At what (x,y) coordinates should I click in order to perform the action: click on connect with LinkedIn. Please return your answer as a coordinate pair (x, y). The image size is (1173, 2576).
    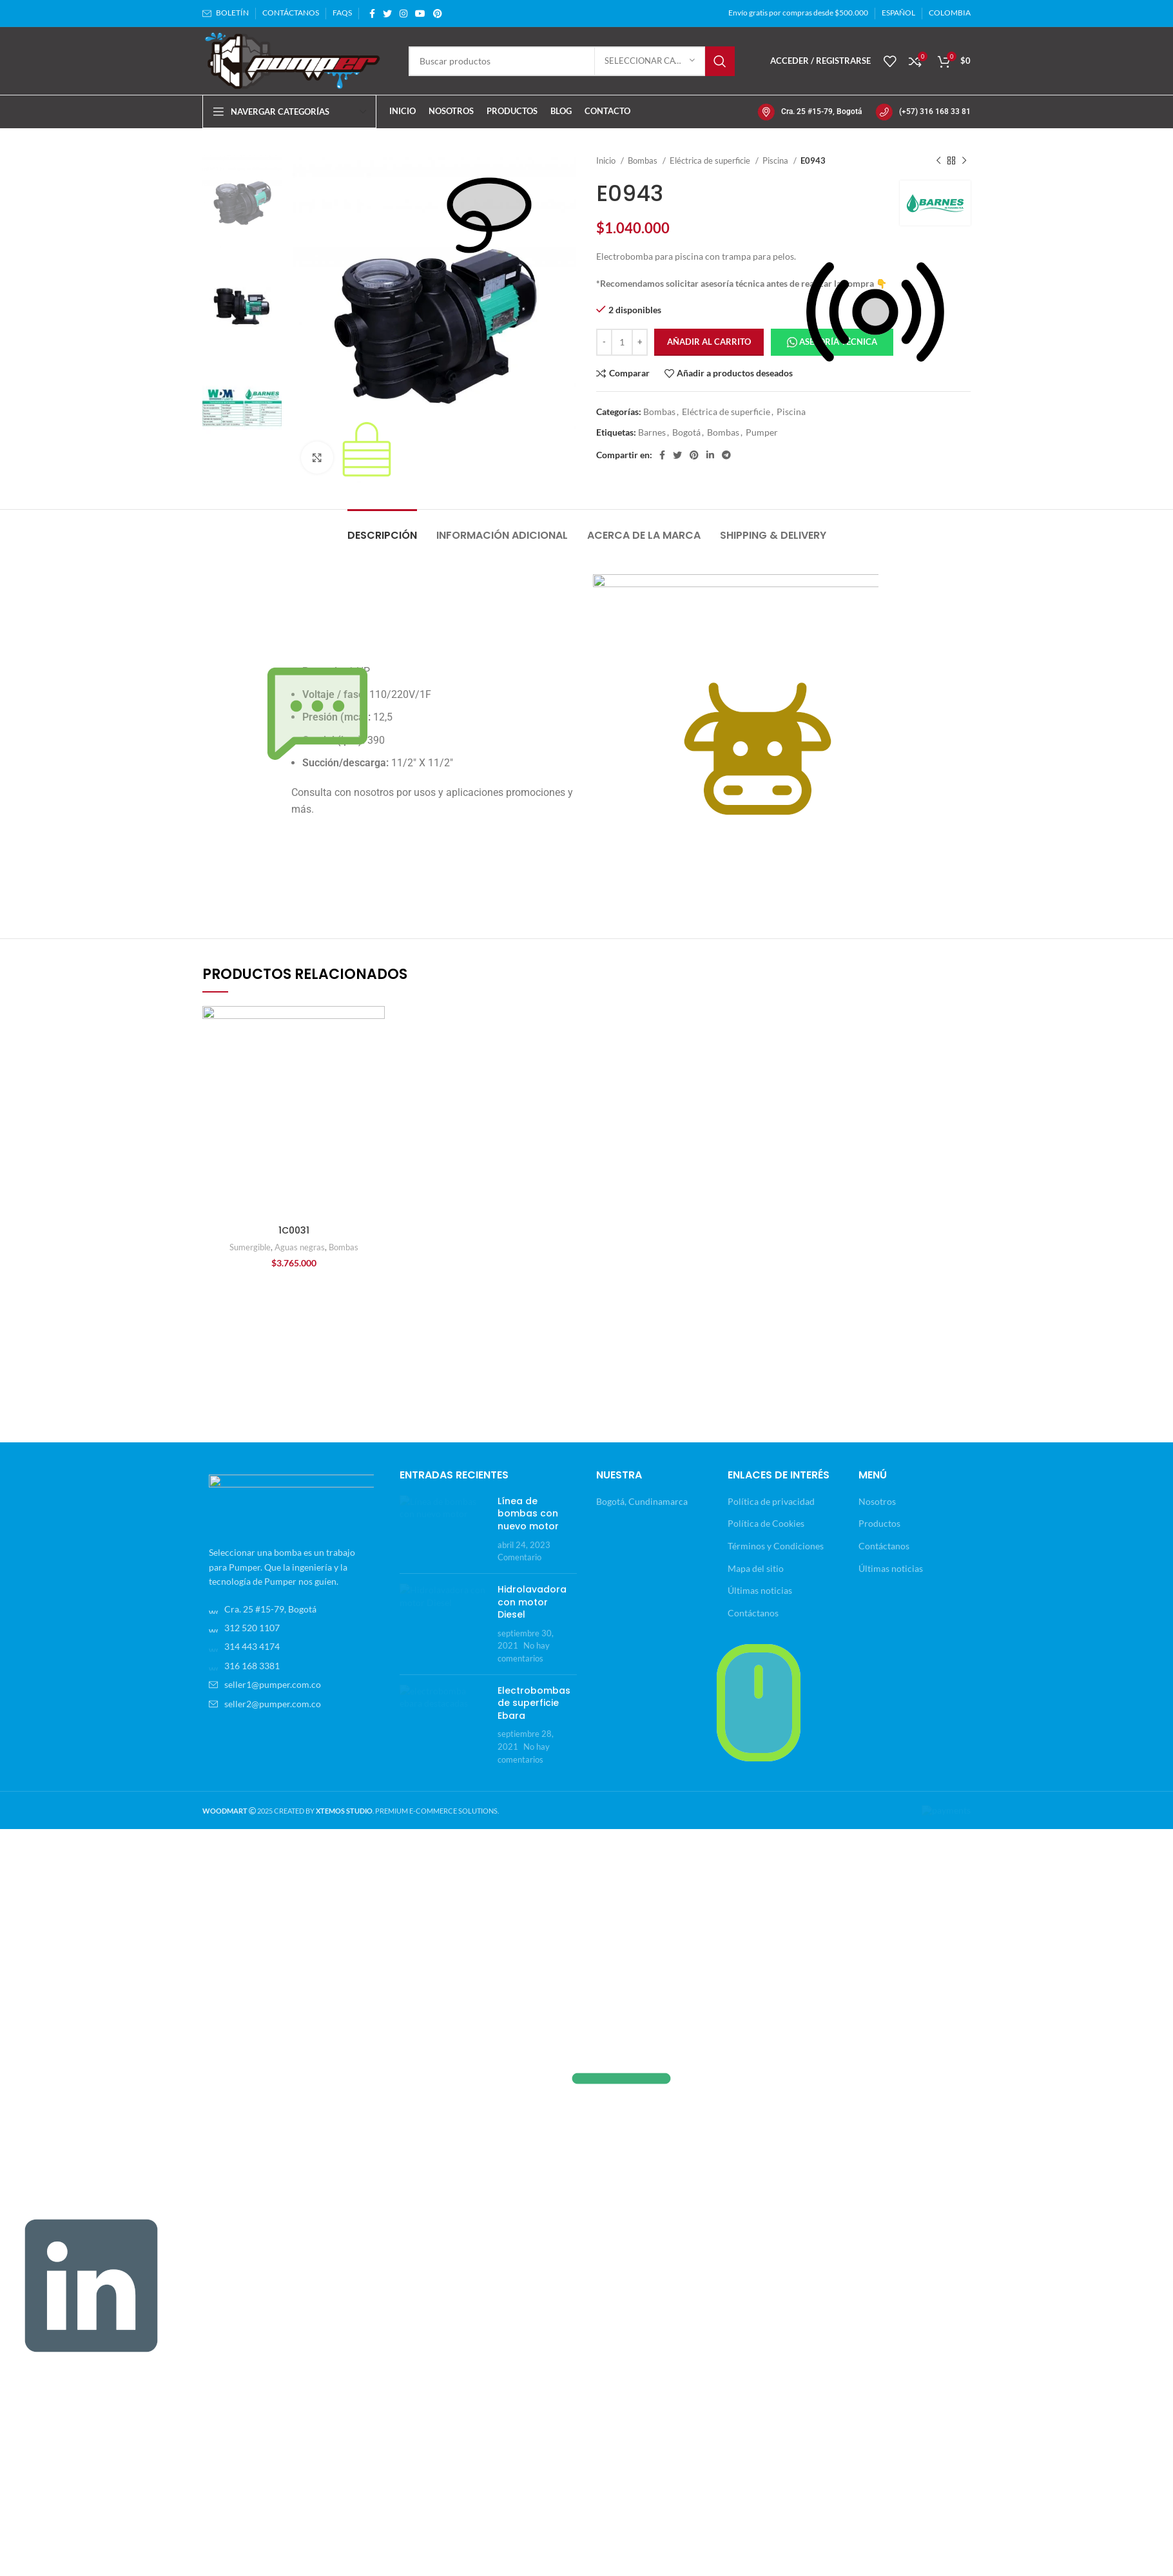
    Looking at the image, I should click on (91, 2285).